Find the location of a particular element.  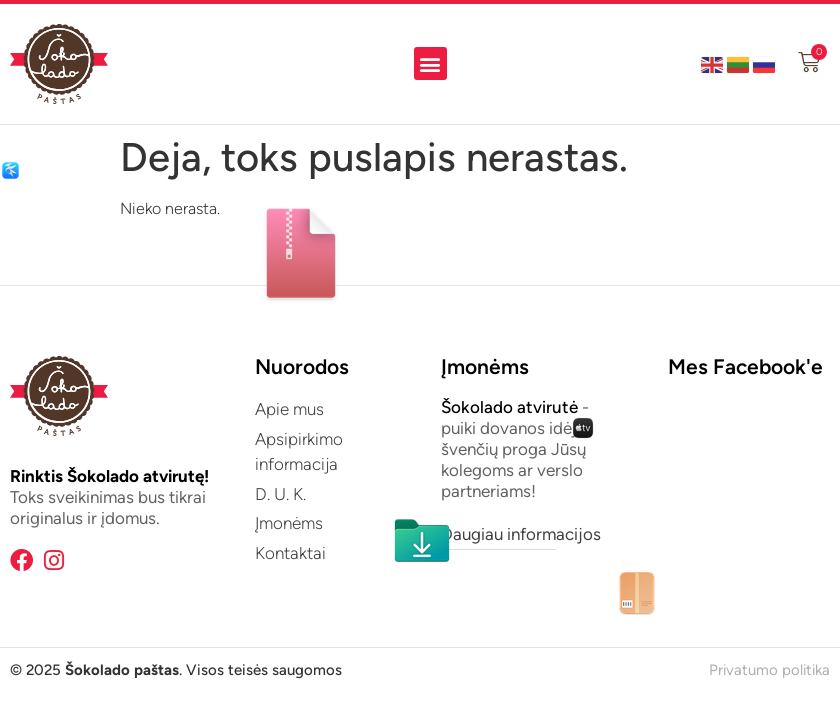

compressed or archived file type indicator is located at coordinates (637, 593).